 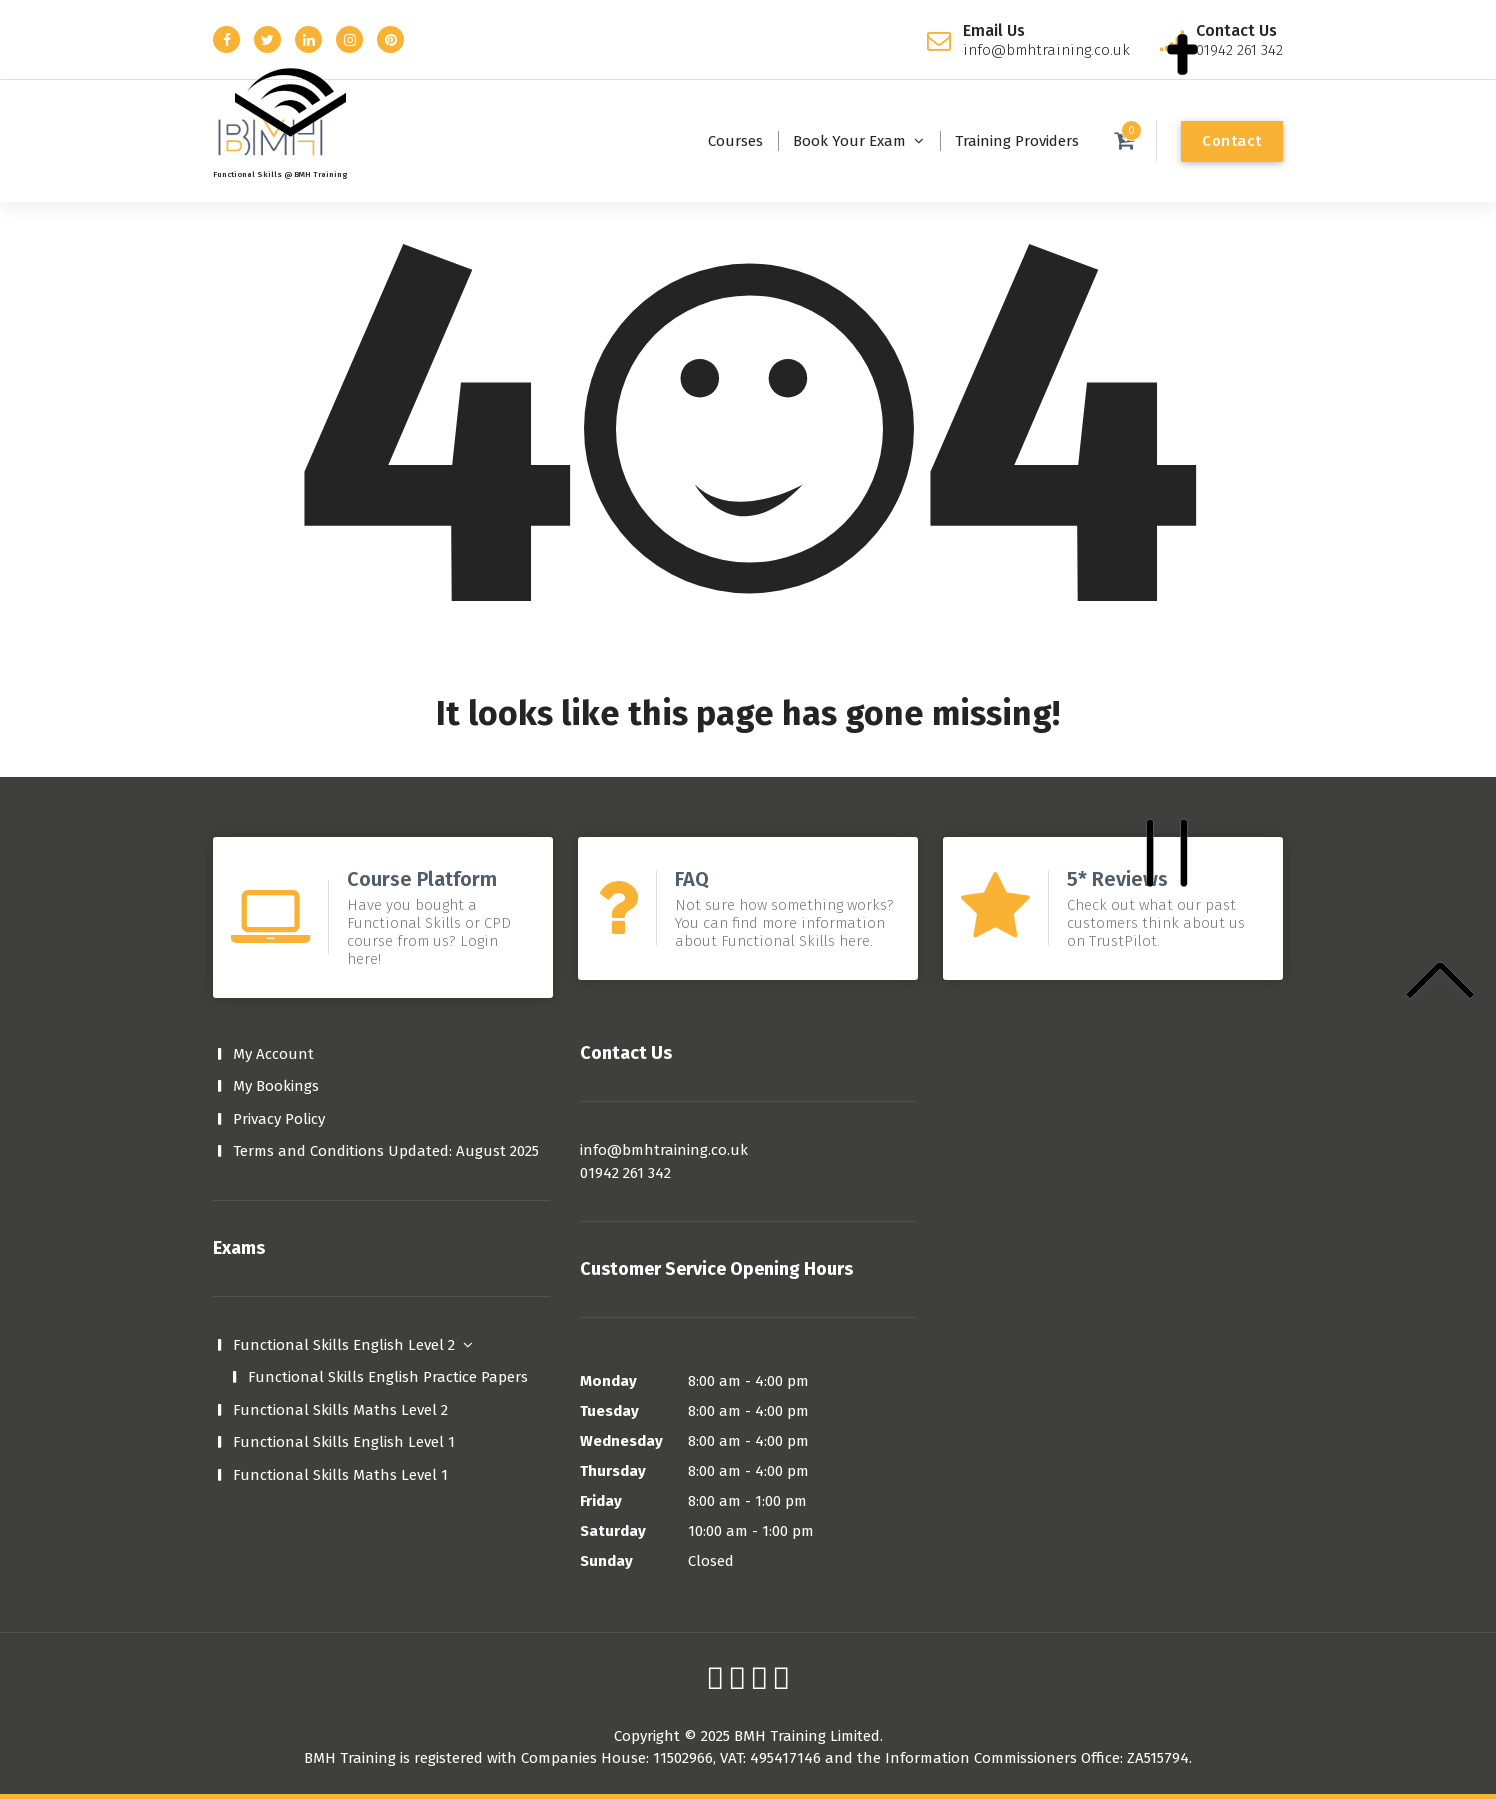 I want to click on collapse or minimize a section, so click(x=1440, y=983).